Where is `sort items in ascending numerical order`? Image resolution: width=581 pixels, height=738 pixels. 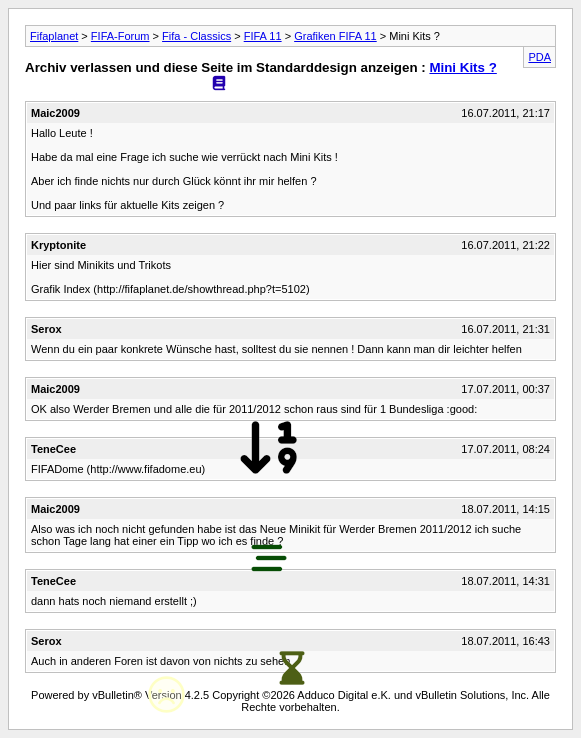
sort items in ascending numerical order is located at coordinates (270, 447).